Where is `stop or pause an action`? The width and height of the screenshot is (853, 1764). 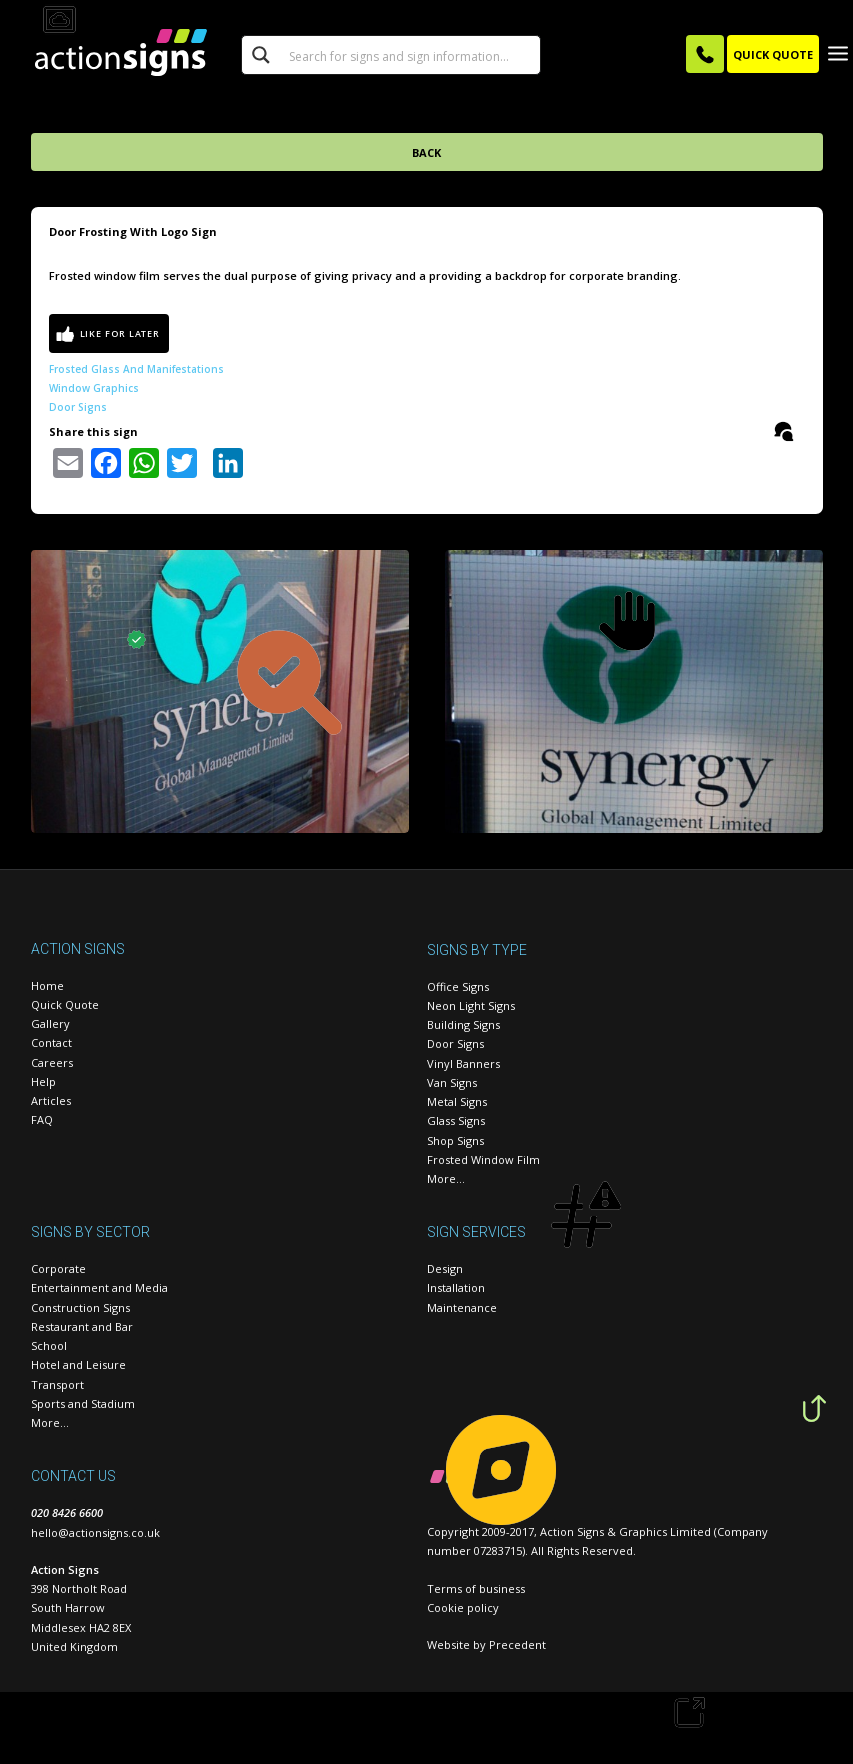 stop or pause an action is located at coordinates (629, 621).